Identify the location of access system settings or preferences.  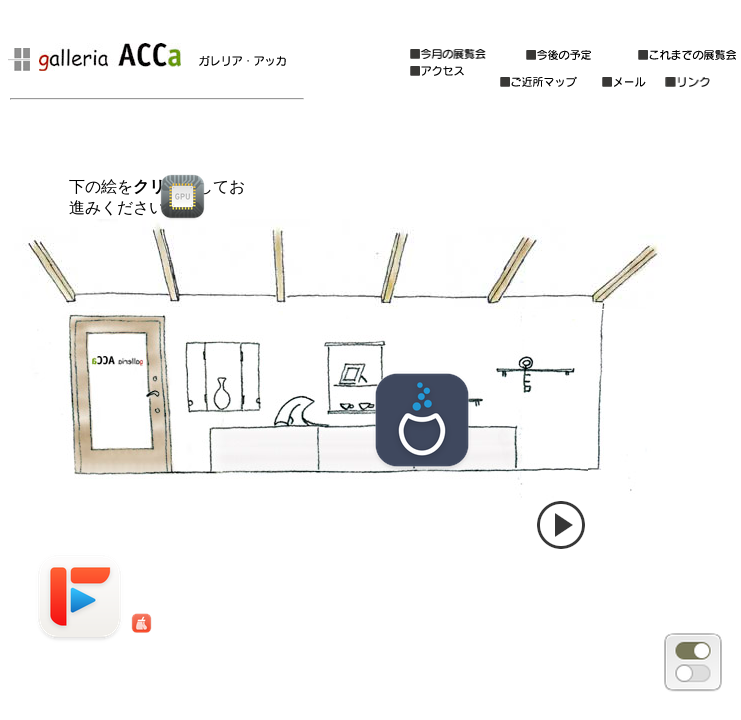
(693, 662).